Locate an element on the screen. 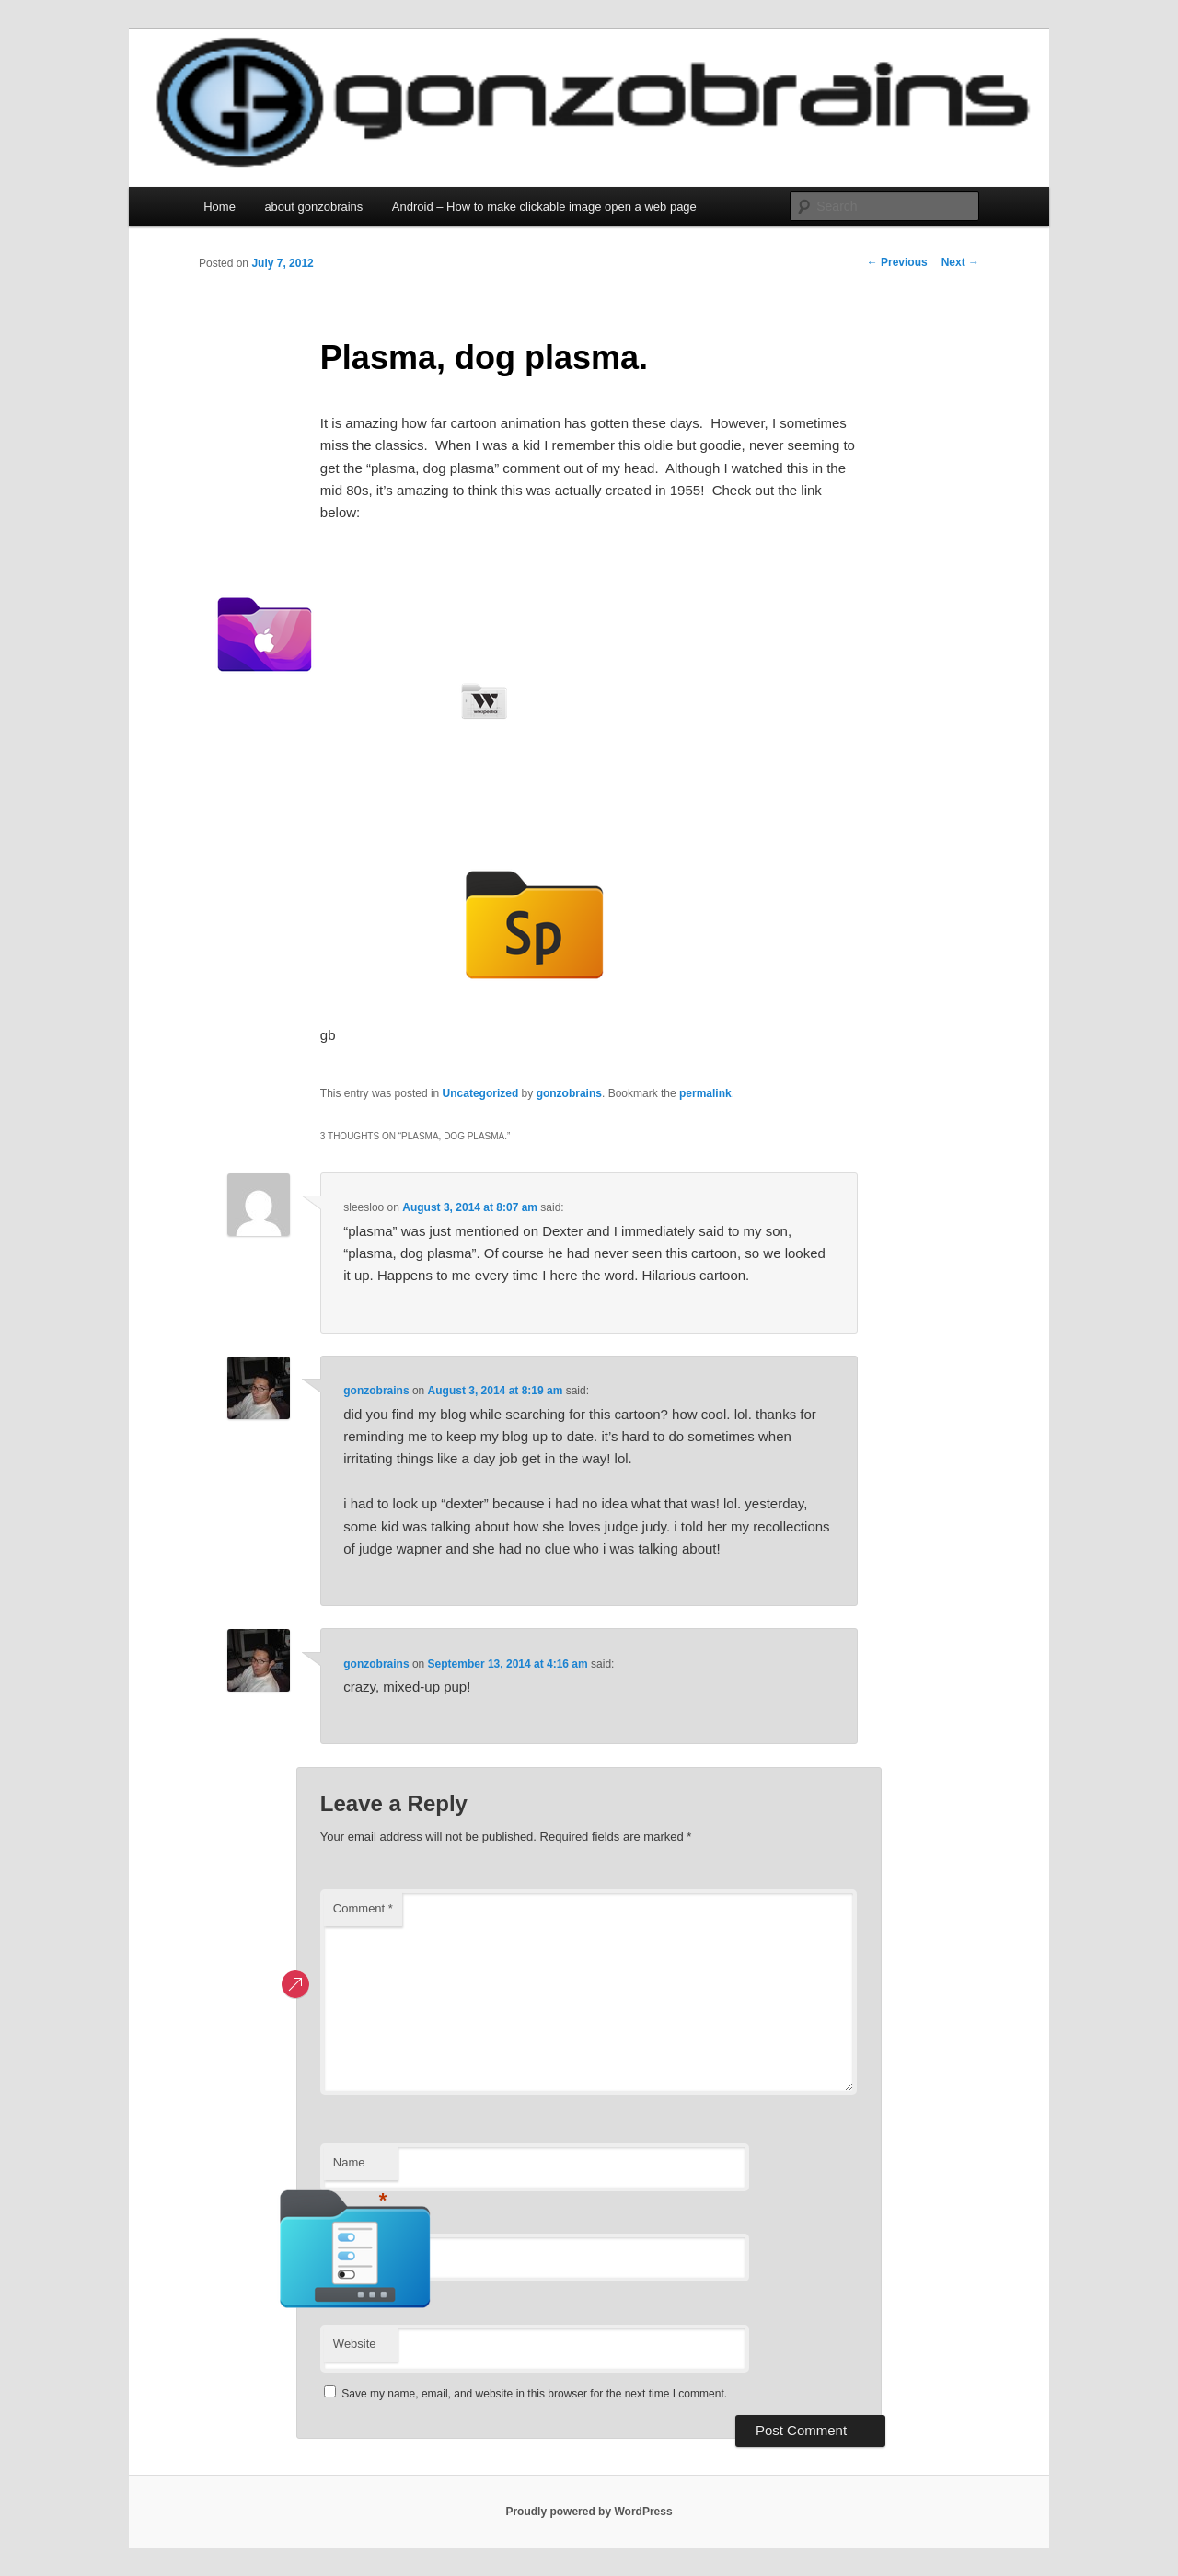 The width and height of the screenshot is (1178, 2576). indicates a symbolic link or shortcut to another file is located at coordinates (295, 1984).